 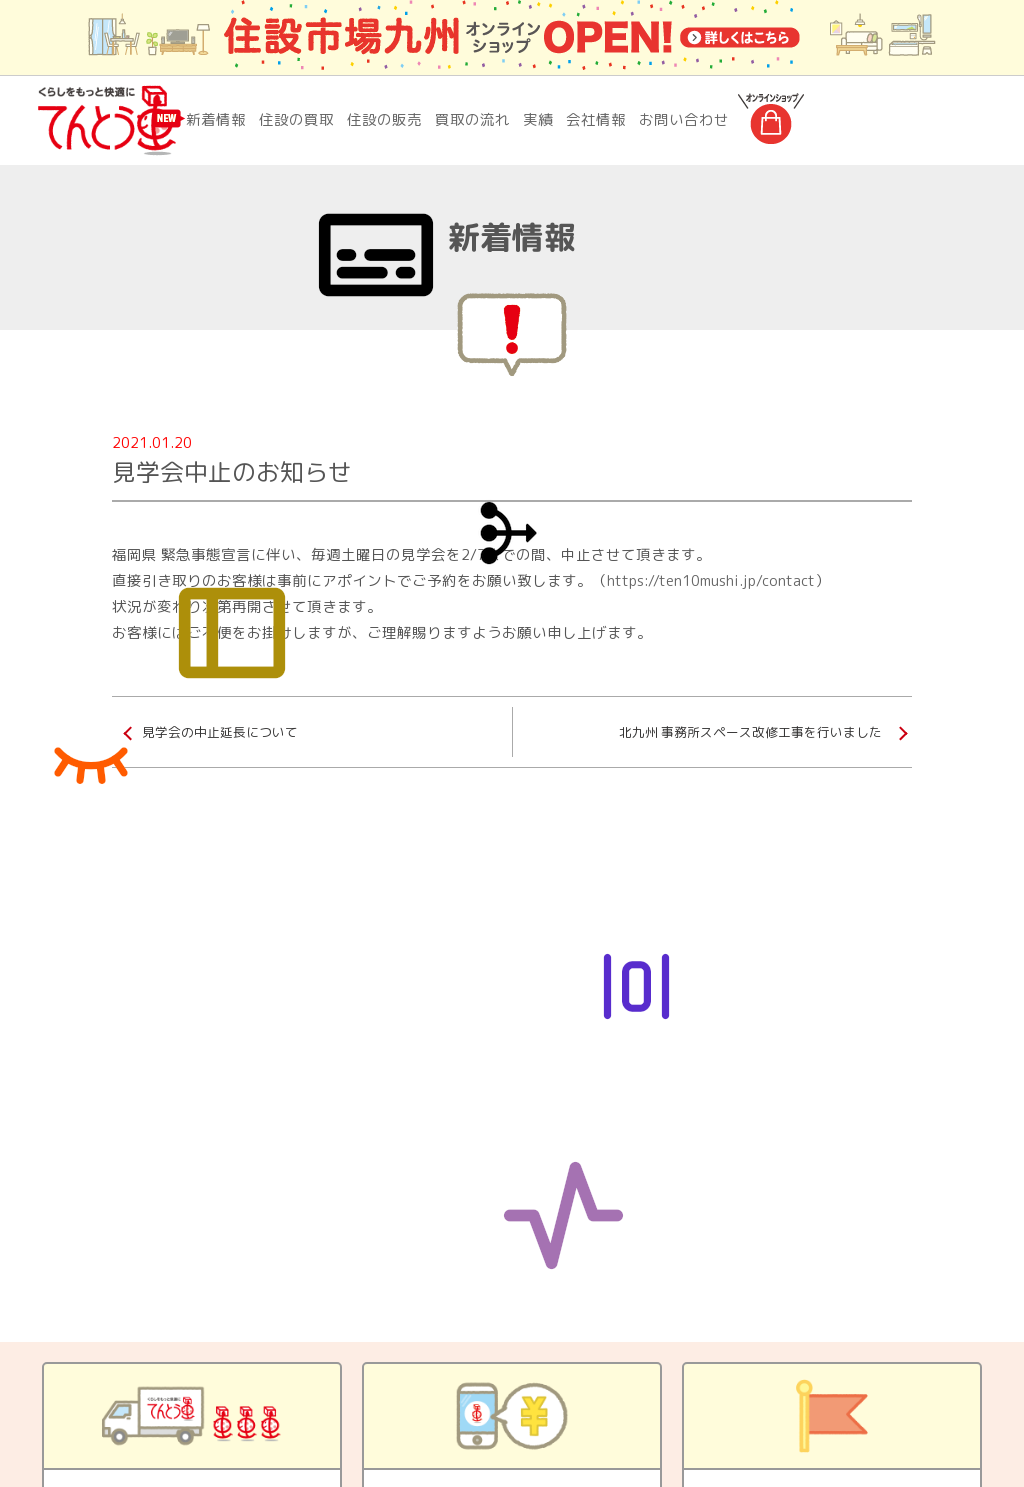 What do you see at coordinates (509, 533) in the screenshot?
I see `manage ad mediation settings` at bounding box center [509, 533].